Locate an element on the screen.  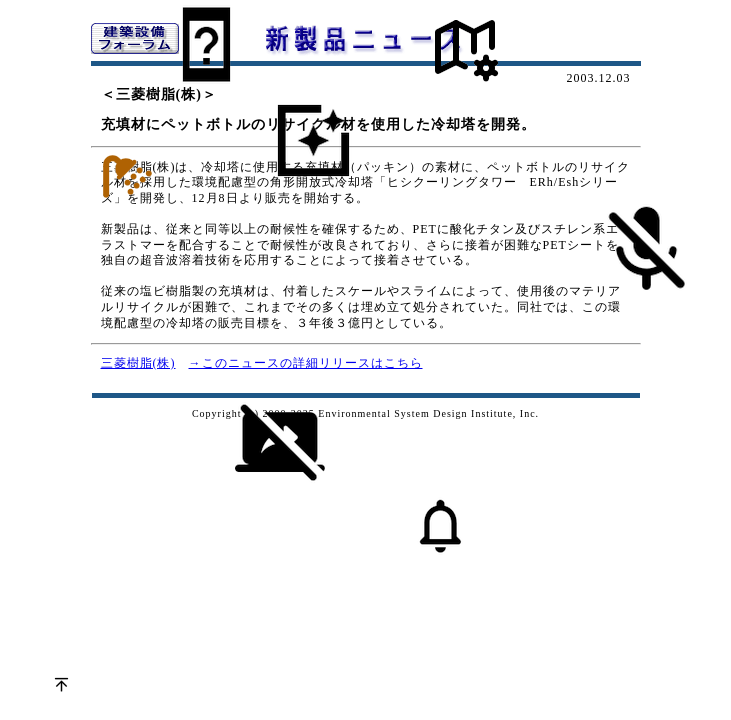
stop sharing your screen is located at coordinates (280, 442).